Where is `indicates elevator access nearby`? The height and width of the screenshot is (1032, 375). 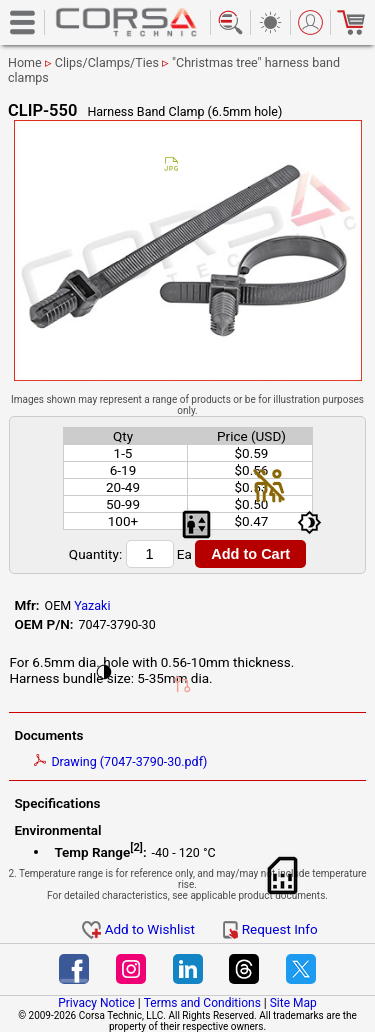
indicates elevator access nearby is located at coordinates (196, 524).